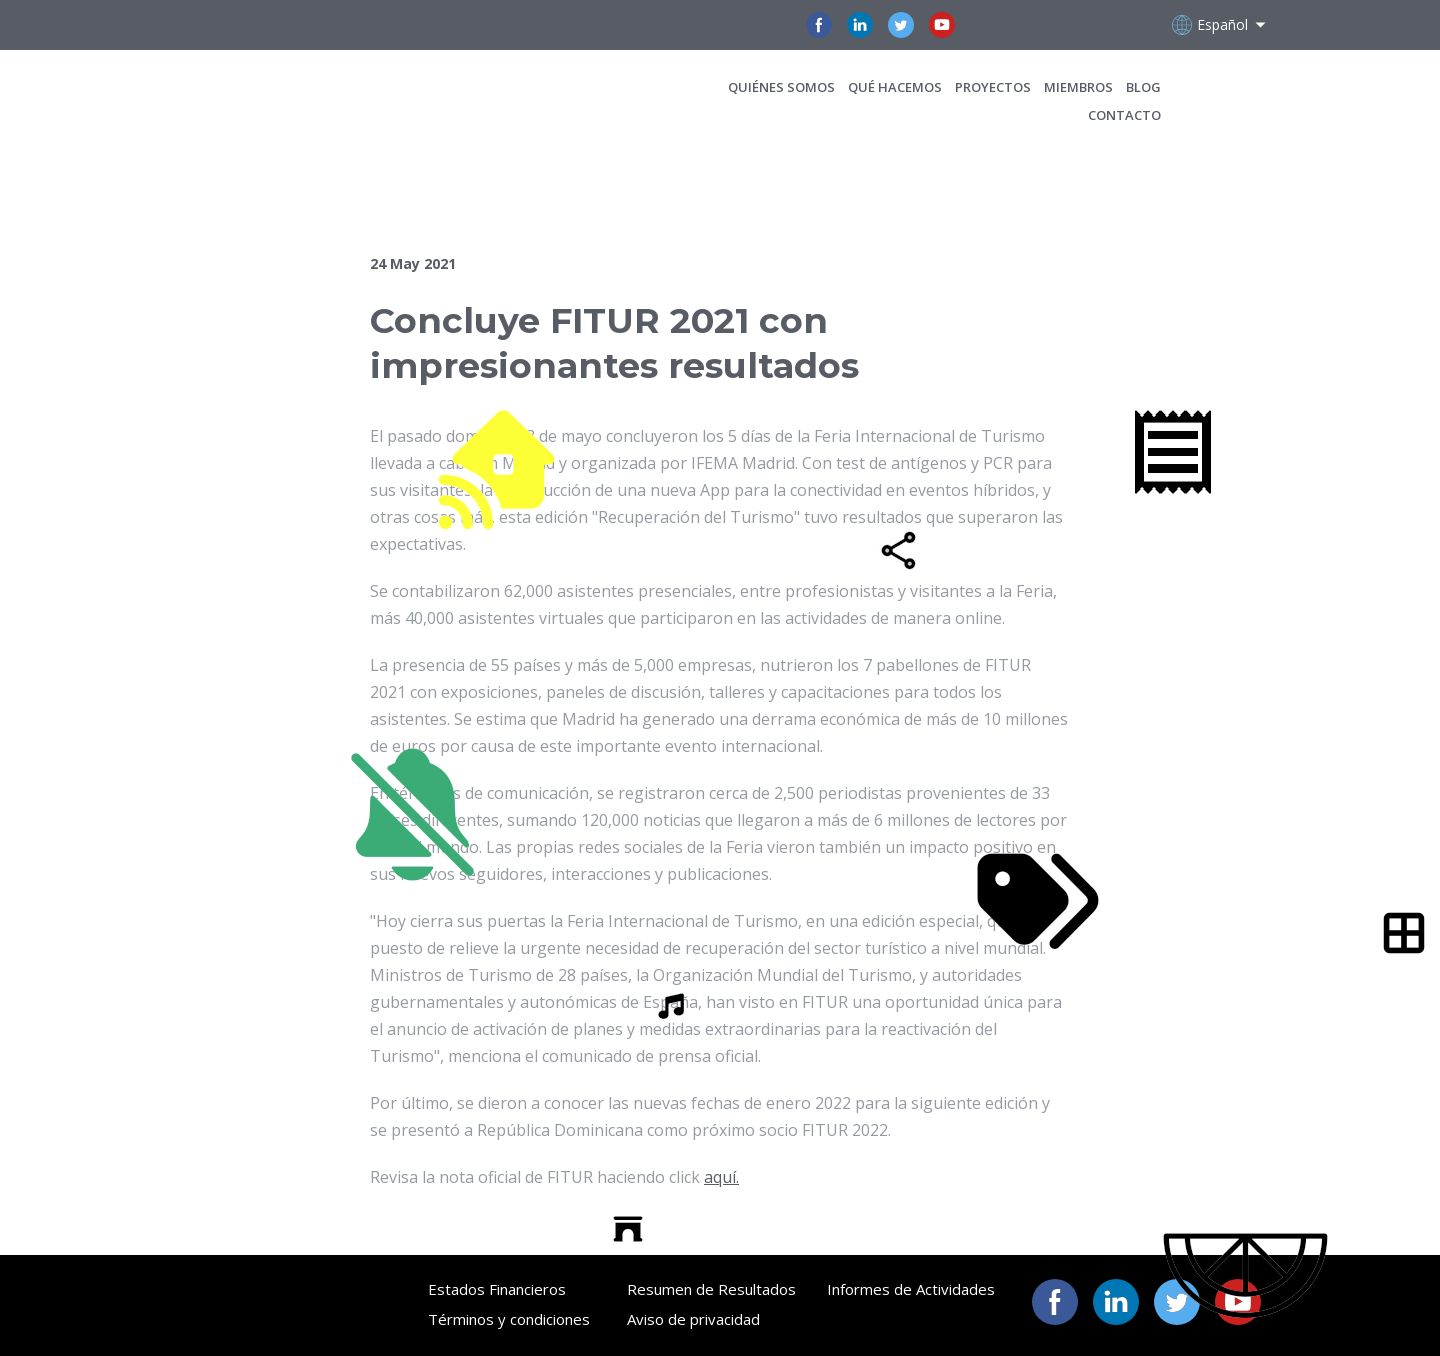  What do you see at coordinates (672, 1007) in the screenshot?
I see `access music library or audio files` at bounding box center [672, 1007].